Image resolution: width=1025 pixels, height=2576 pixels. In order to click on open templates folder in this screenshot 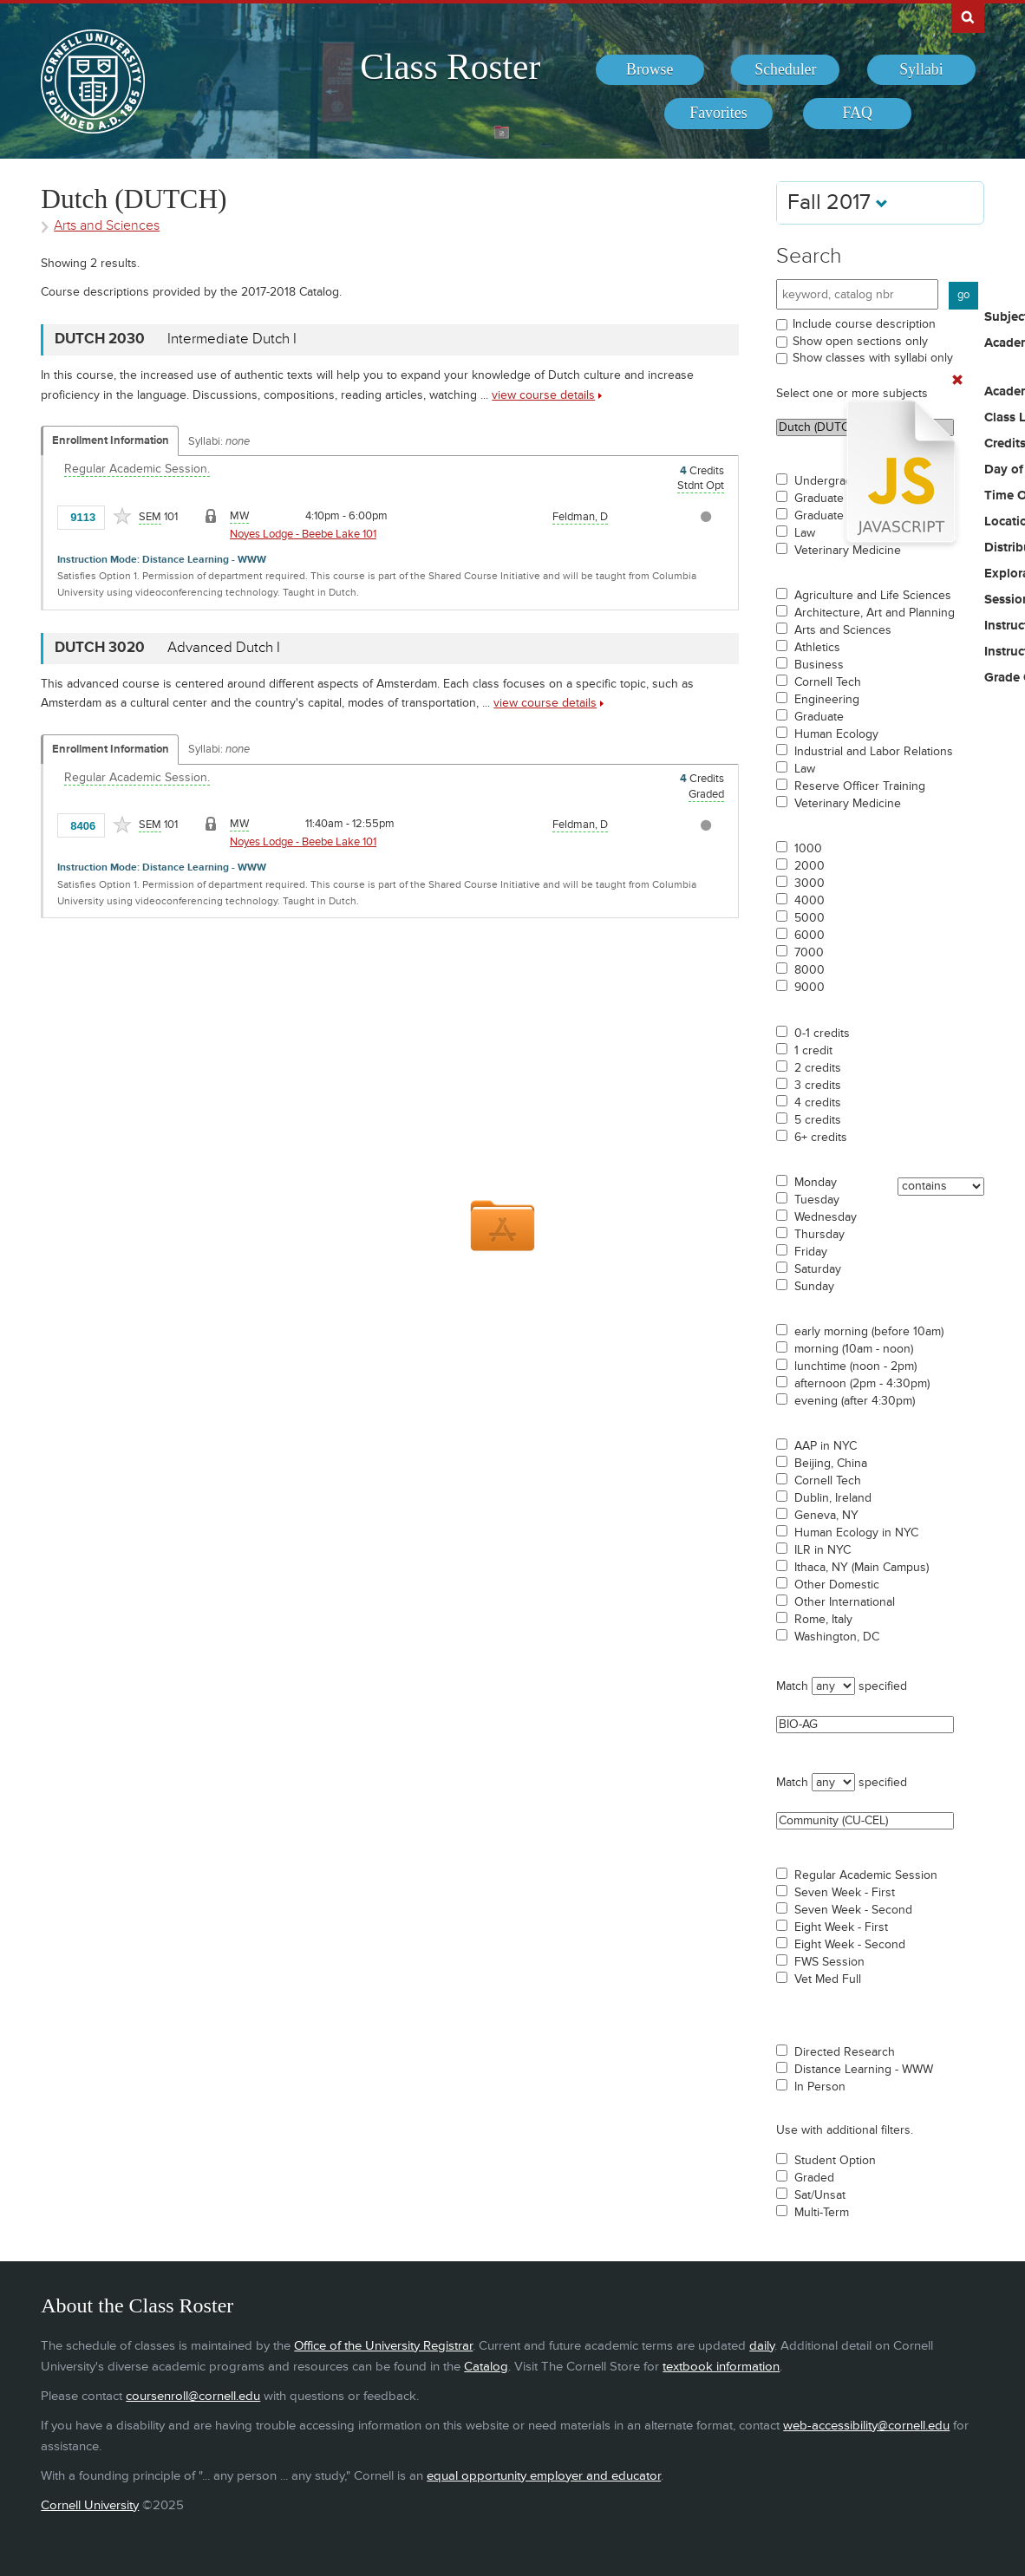, I will do `click(502, 1225)`.